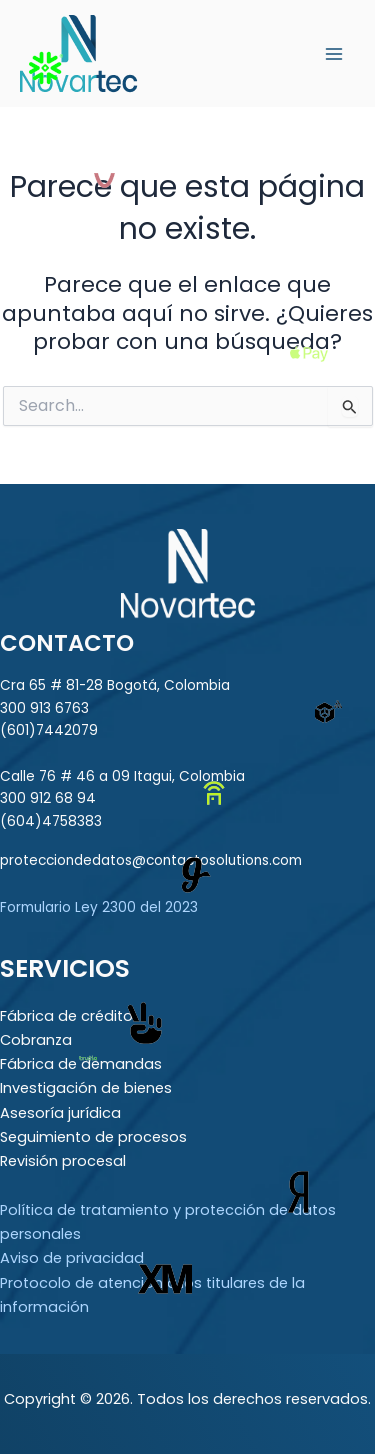  Describe the element at coordinates (298, 1192) in the screenshot. I see `open Yandex services` at that location.